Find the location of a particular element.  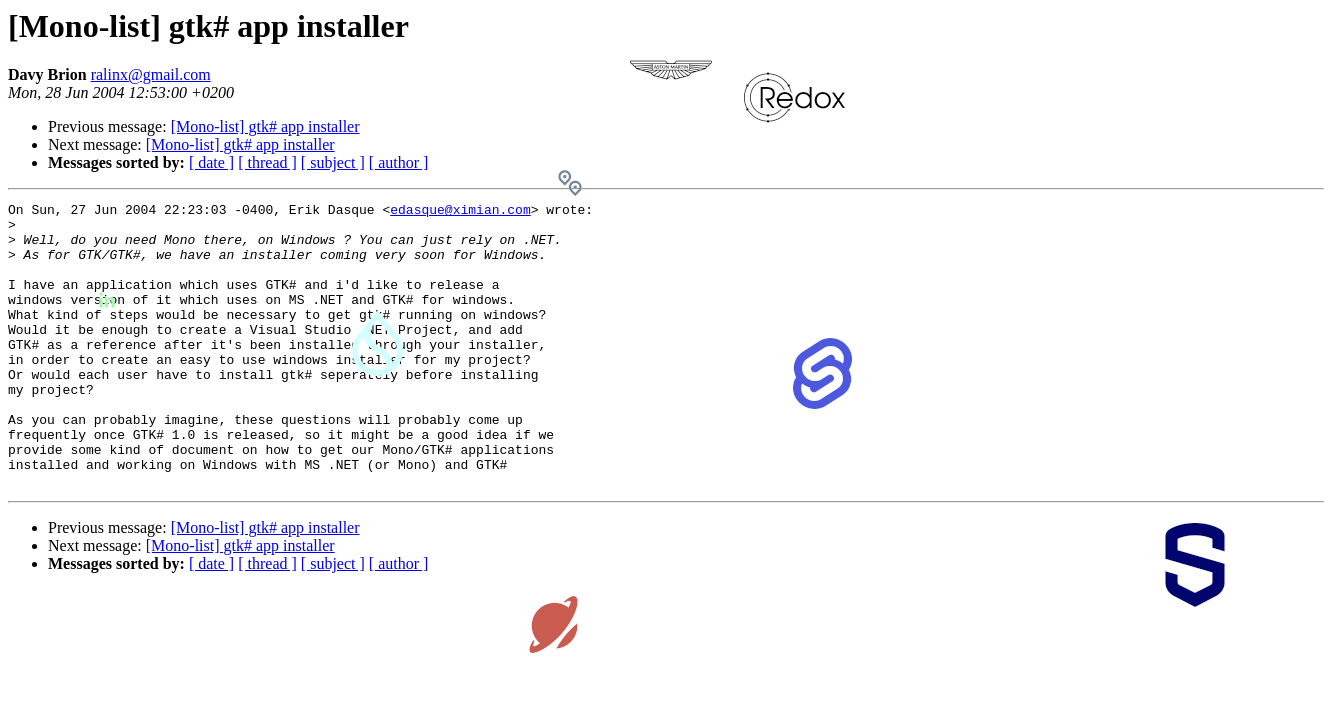

connect with linkedin profile is located at coordinates (107, 301).